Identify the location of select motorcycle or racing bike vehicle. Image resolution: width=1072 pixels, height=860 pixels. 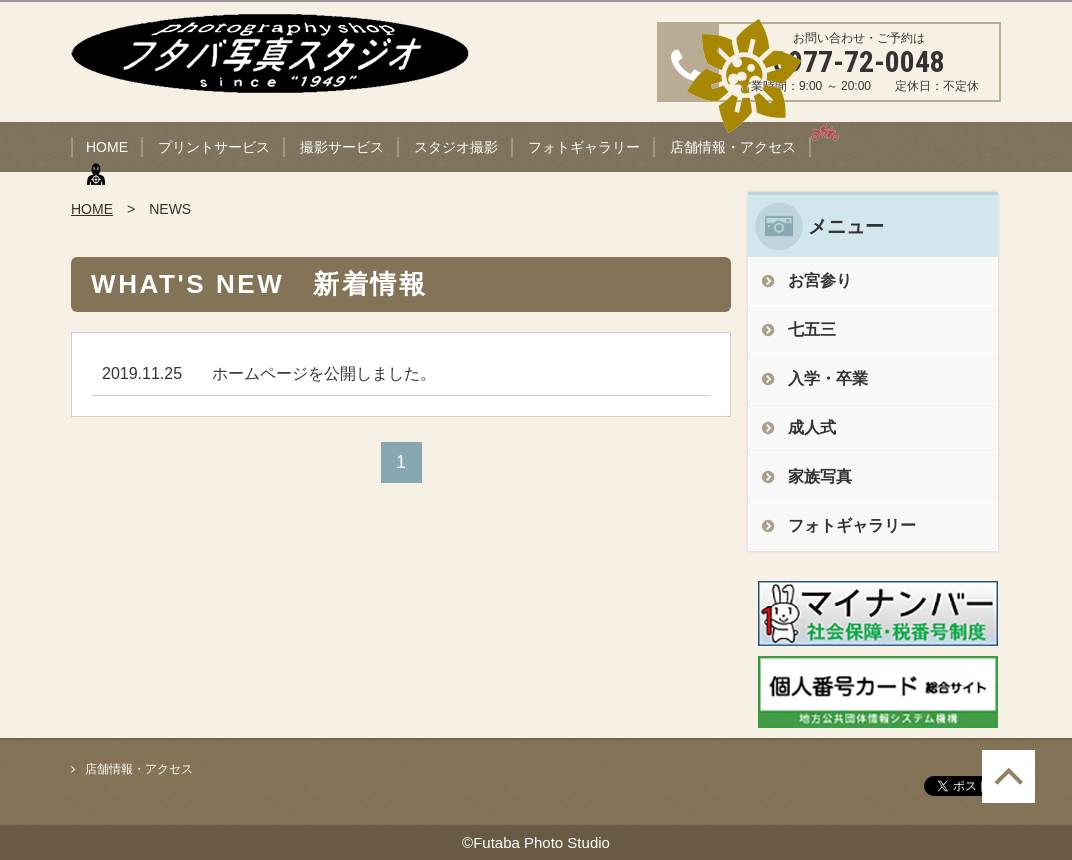
(824, 130).